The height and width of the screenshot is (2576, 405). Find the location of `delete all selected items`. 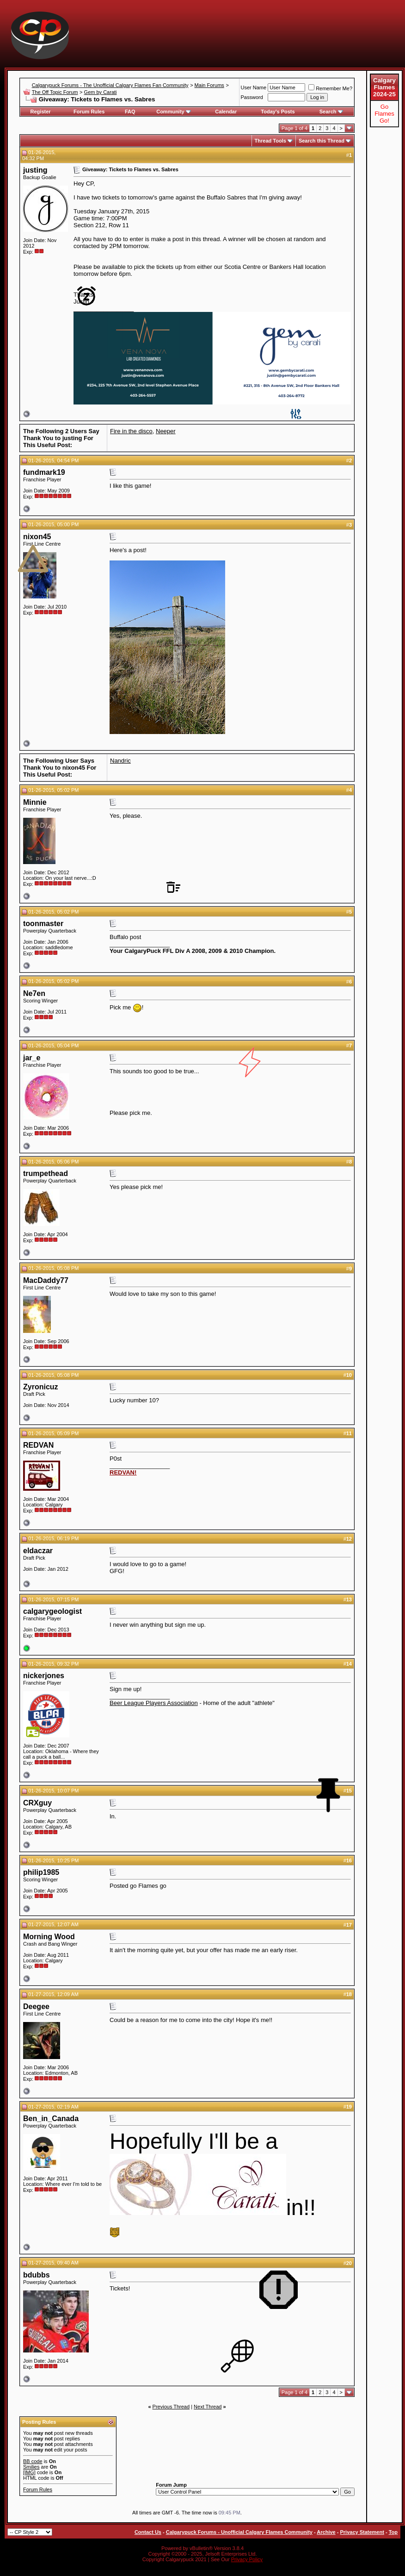

delete all selected items is located at coordinates (173, 887).